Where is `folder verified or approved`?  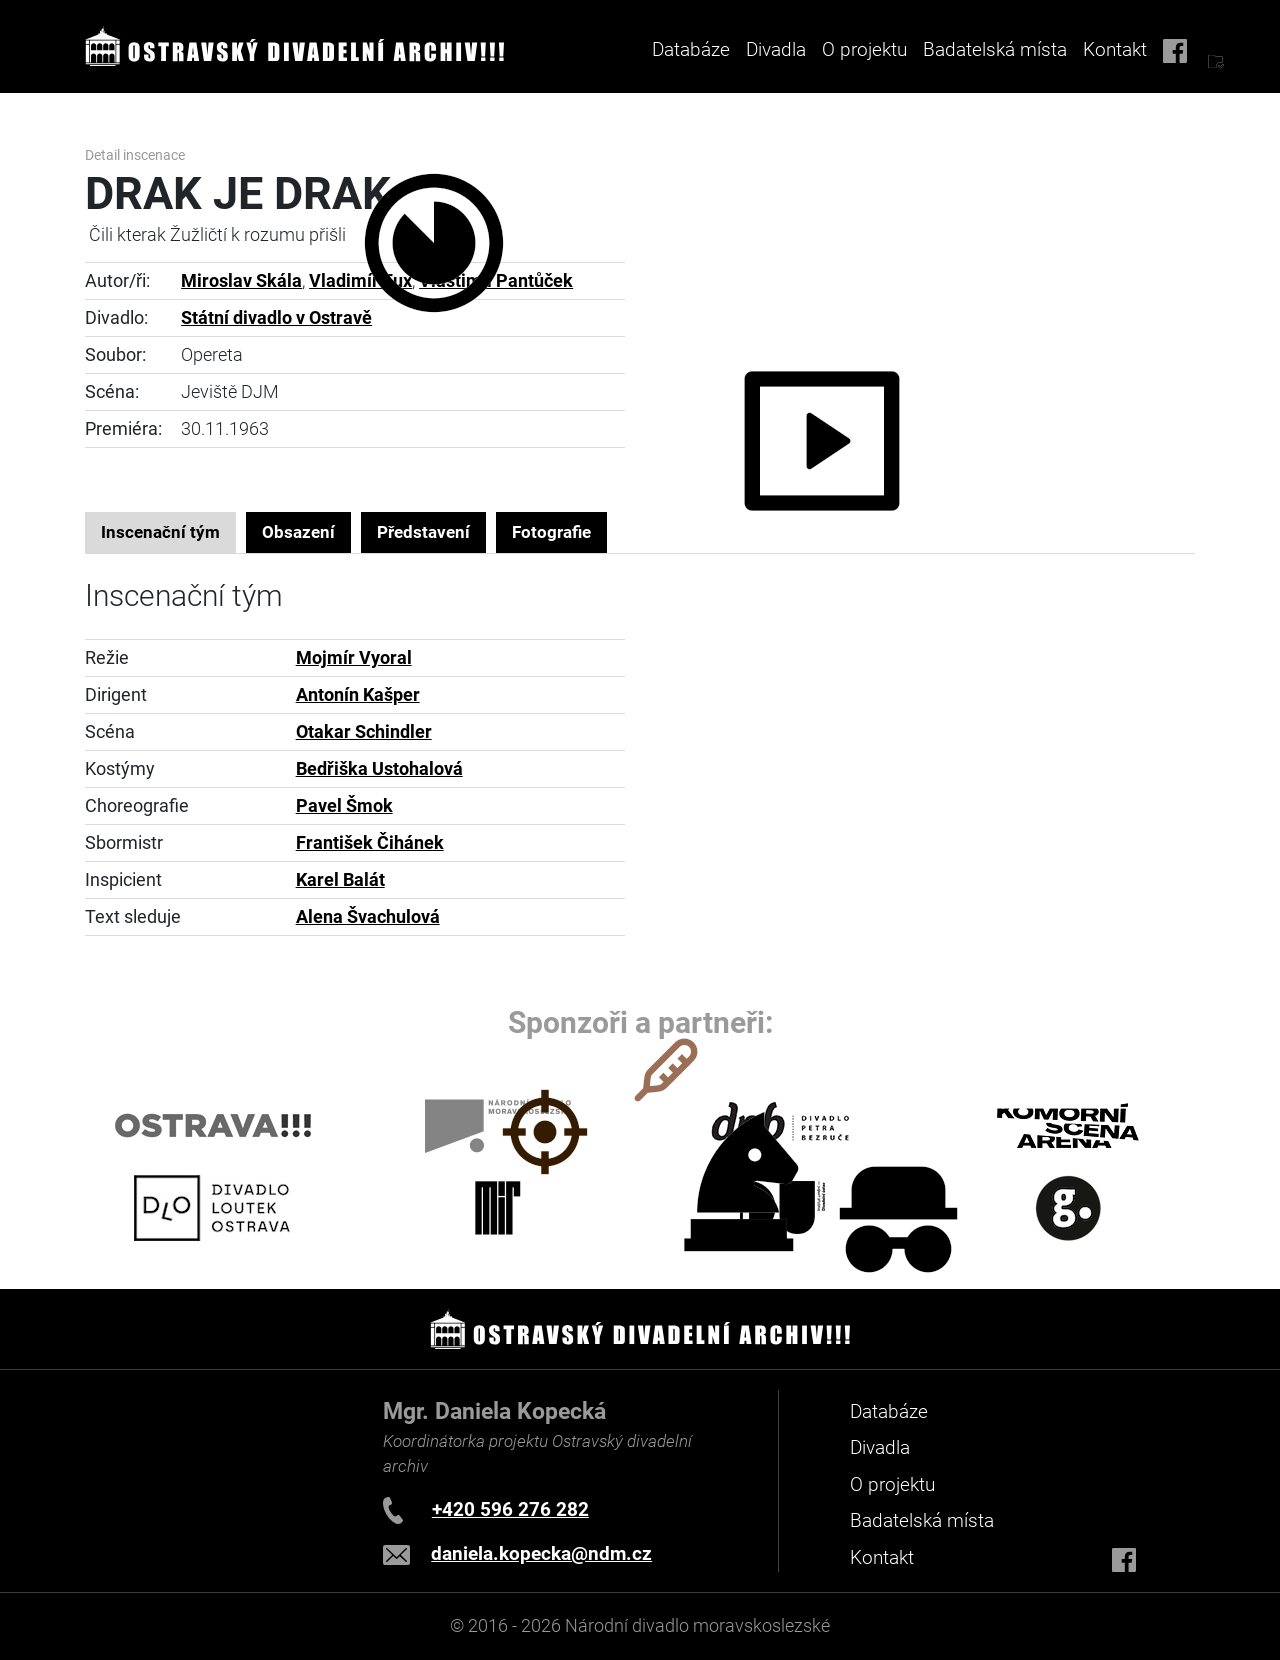 folder verified or approved is located at coordinates (1215, 61).